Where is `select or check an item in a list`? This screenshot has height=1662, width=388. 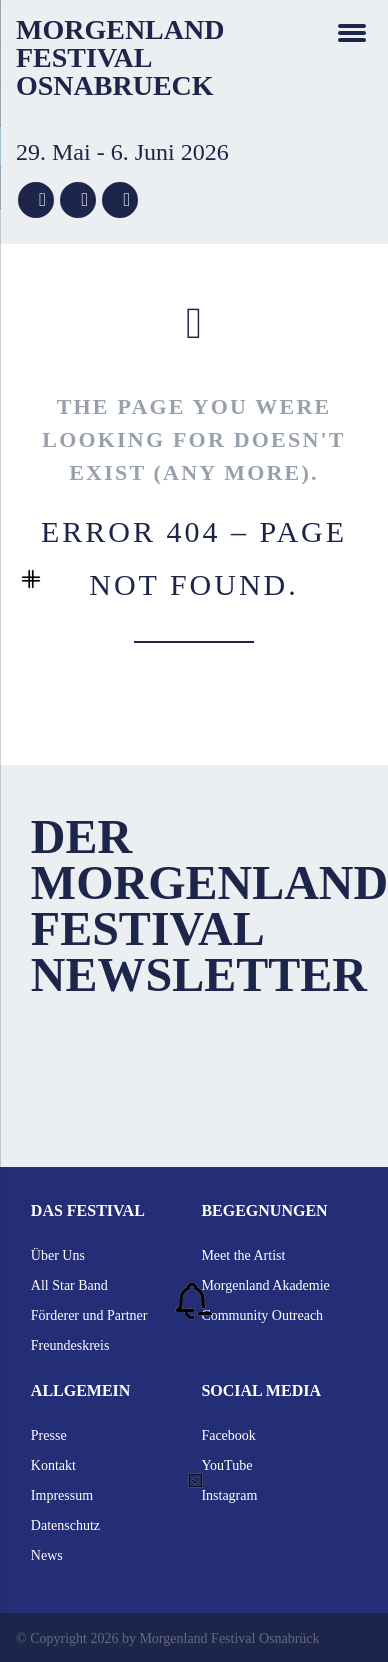 select or check an item in a list is located at coordinates (195, 1480).